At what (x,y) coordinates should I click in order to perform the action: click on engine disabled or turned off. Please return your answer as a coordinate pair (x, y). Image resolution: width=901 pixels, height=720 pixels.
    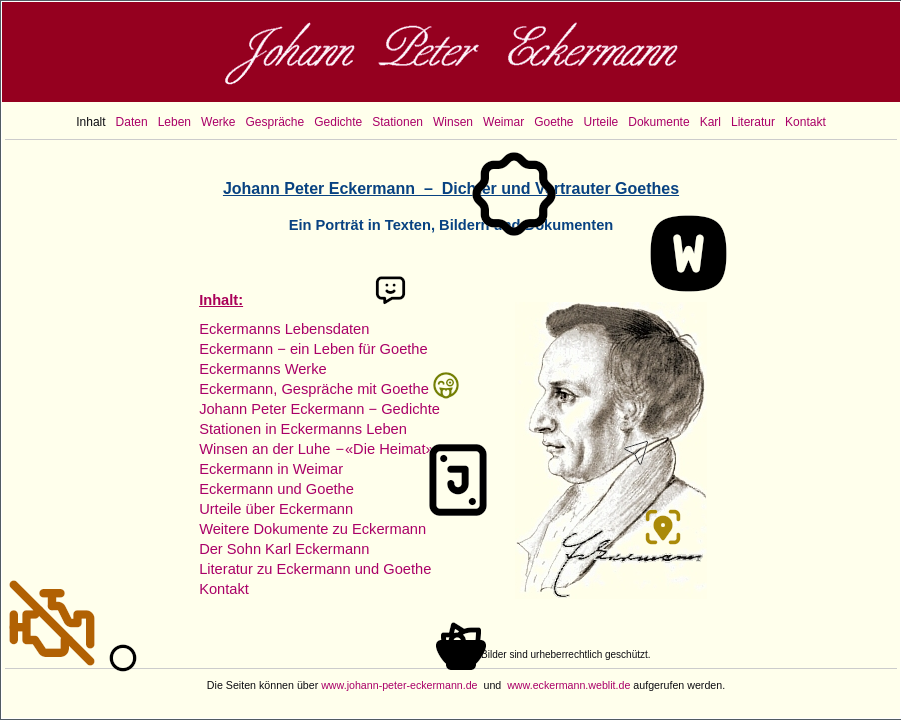
    Looking at the image, I should click on (52, 623).